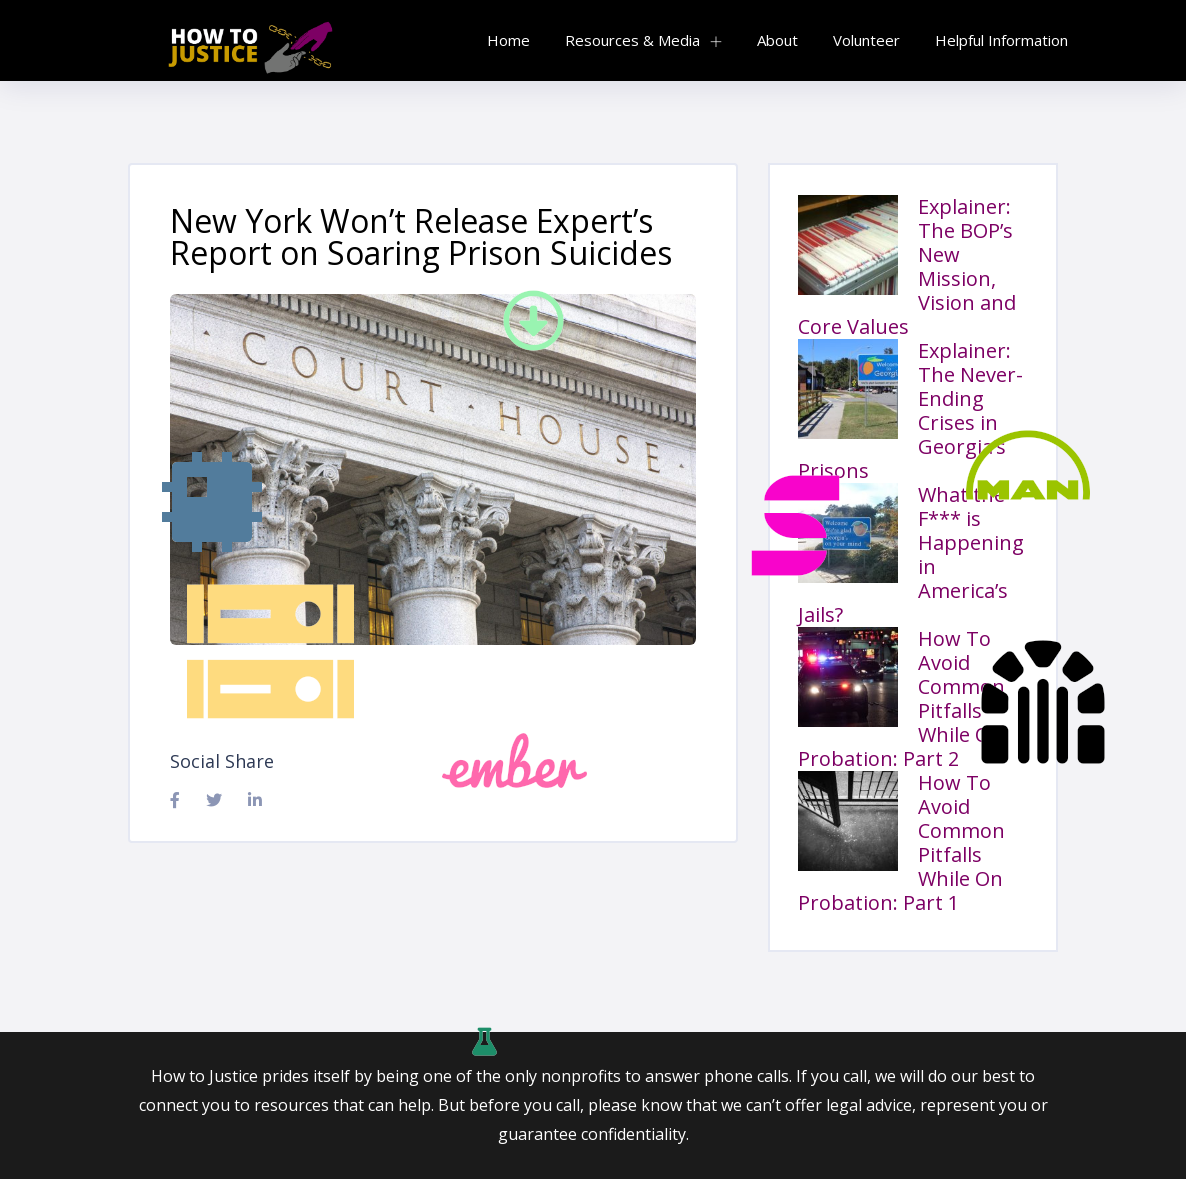  What do you see at coordinates (212, 502) in the screenshot?
I see `view CPU or processor information` at bounding box center [212, 502].